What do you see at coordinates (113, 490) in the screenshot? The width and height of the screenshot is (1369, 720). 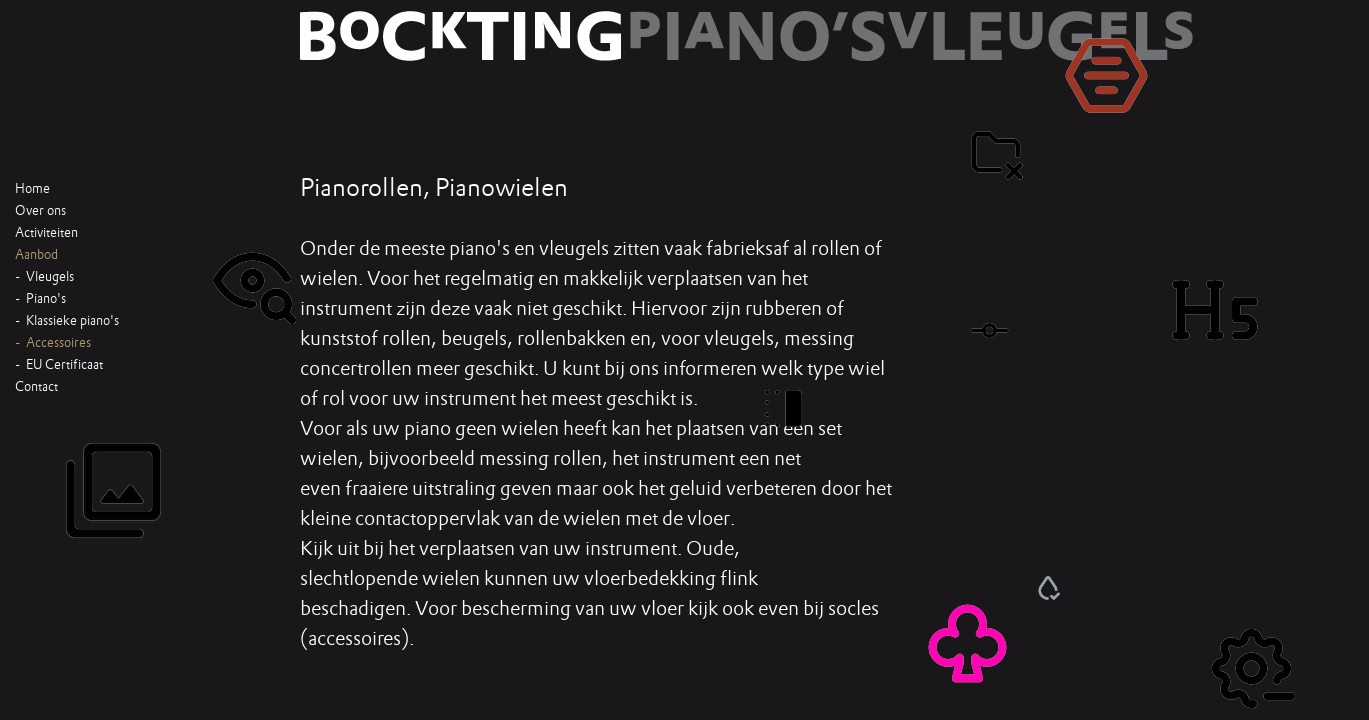 I see `filter or sort images in a gallery` at bounding box center [113, 490].